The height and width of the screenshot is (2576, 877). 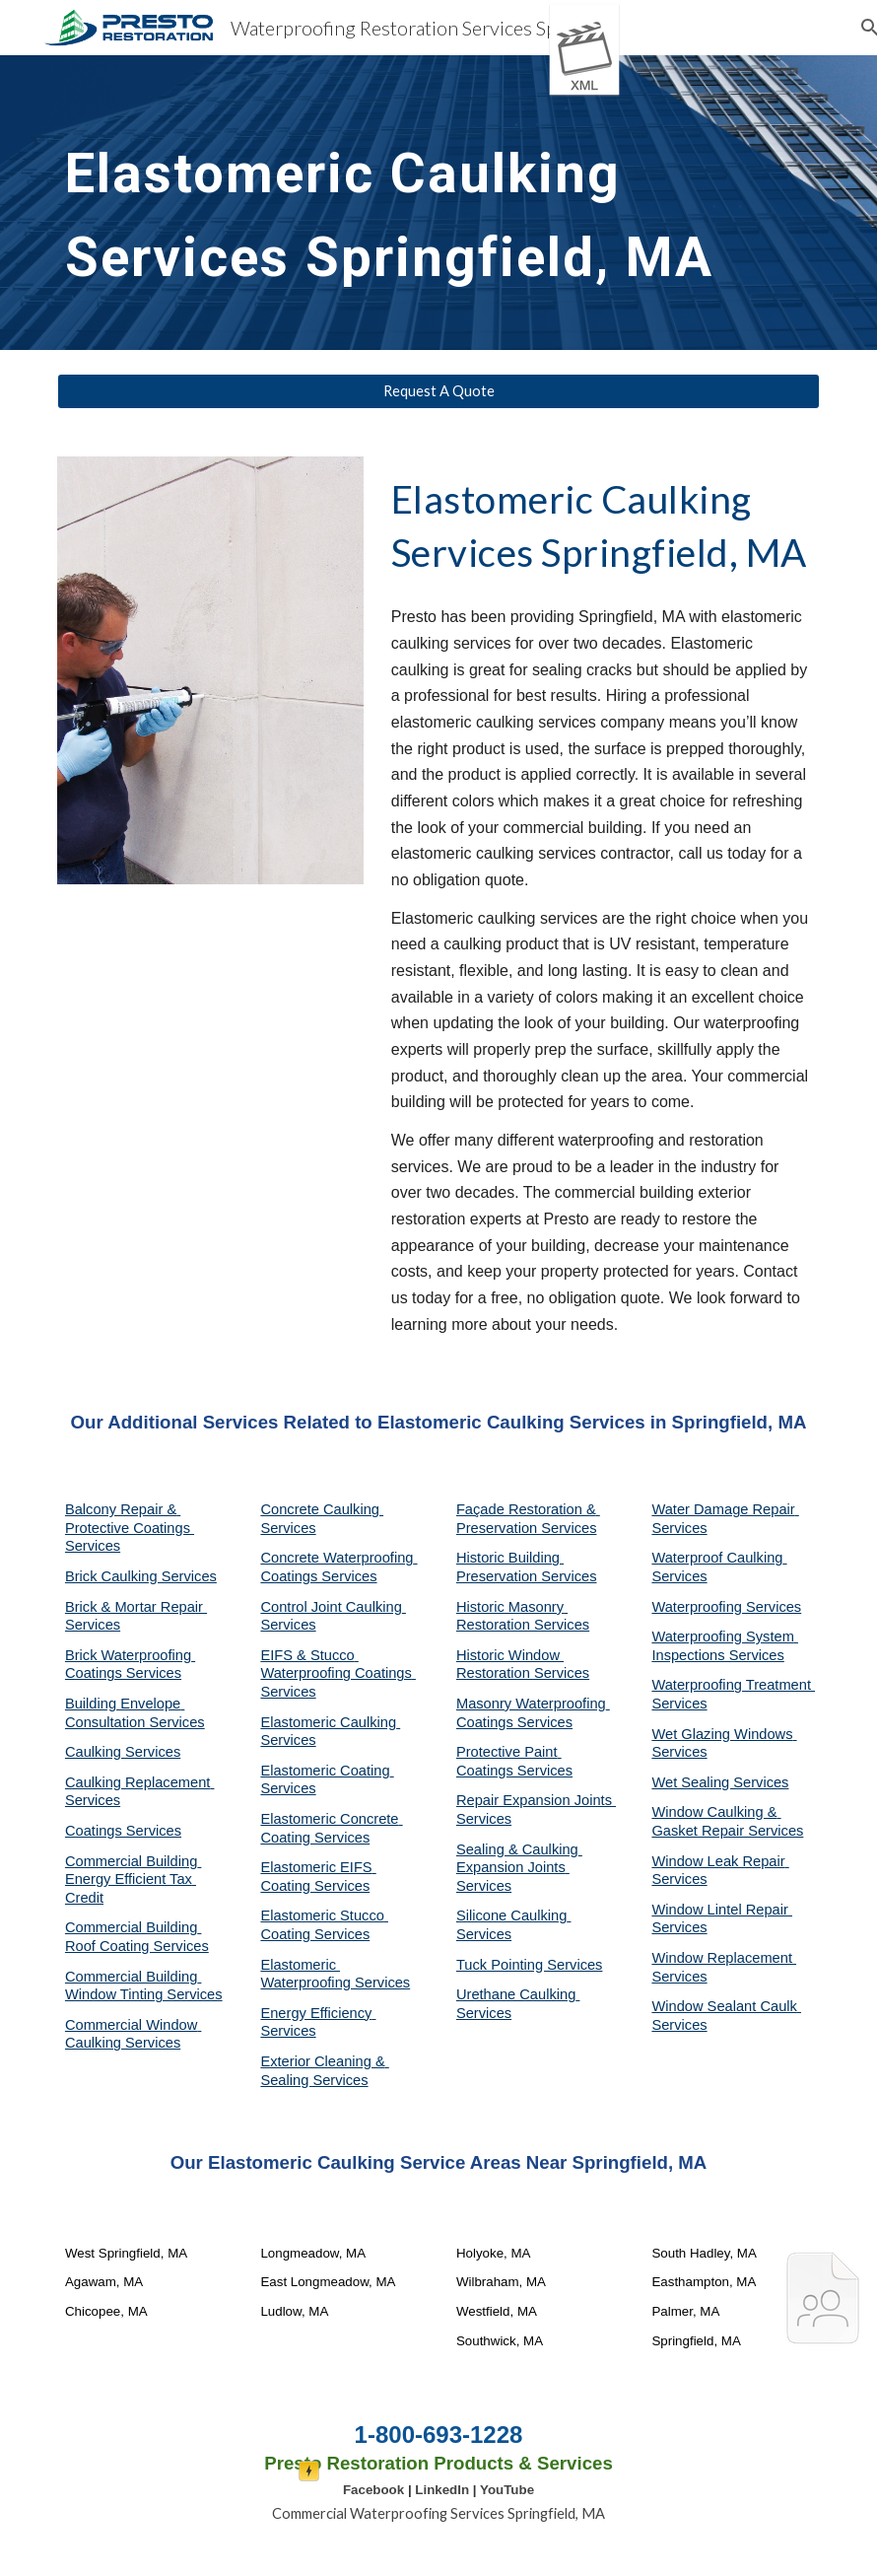 I want to click on open power management settings, so click(x=308, y=2471).